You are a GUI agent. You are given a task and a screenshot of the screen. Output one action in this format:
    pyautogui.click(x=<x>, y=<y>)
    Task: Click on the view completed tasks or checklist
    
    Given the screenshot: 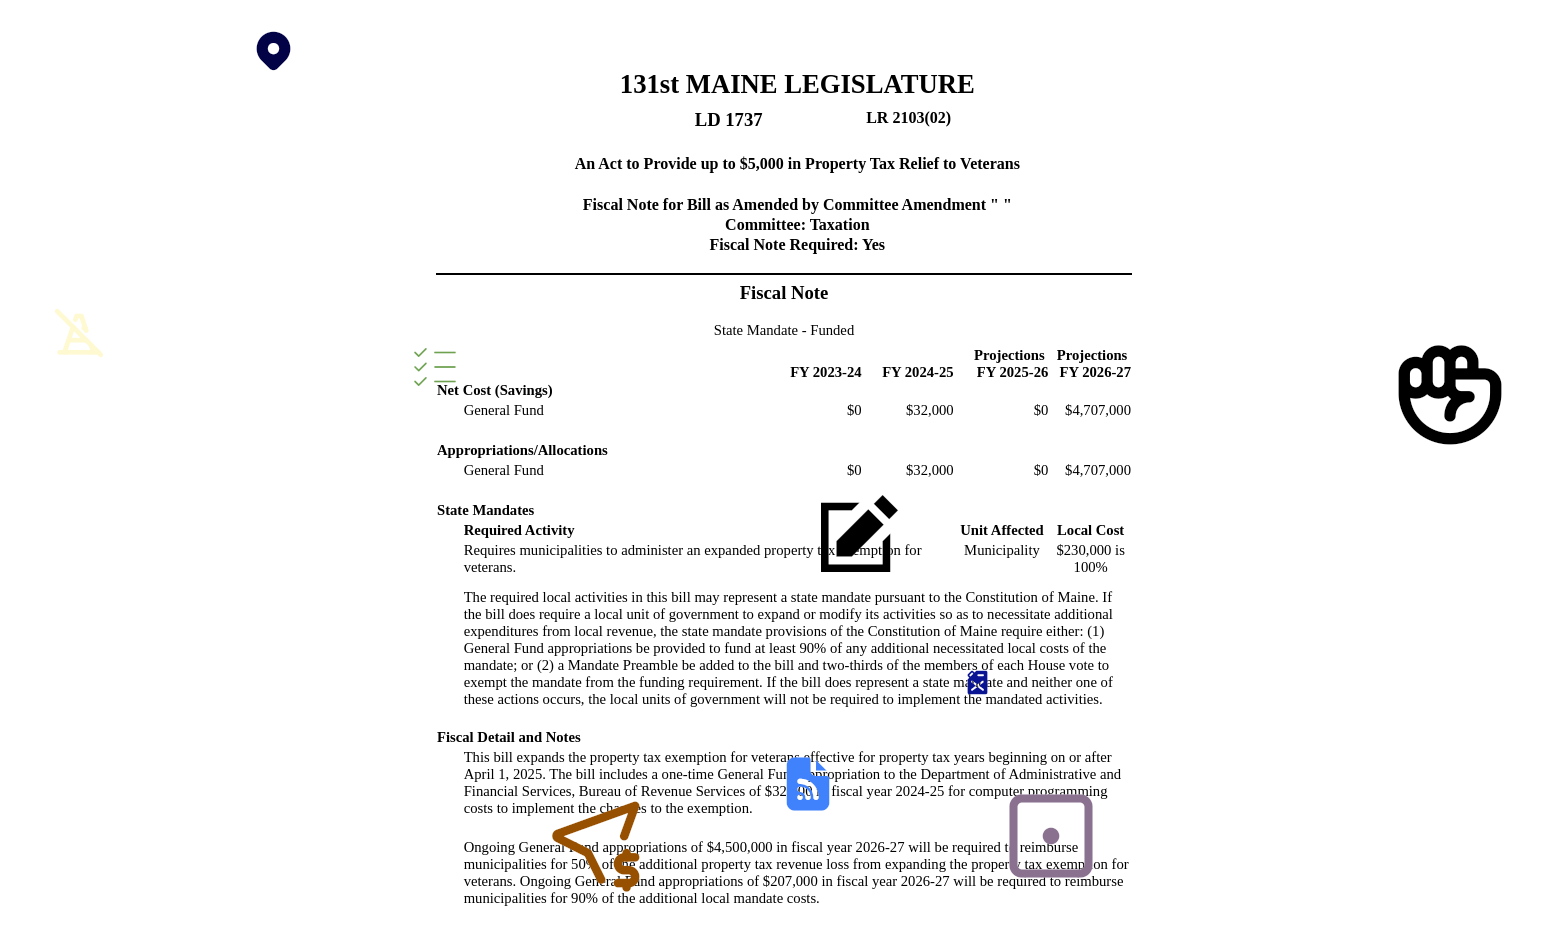 What is the action you would take?
    pyautogui.click(x=435, y=367)
    